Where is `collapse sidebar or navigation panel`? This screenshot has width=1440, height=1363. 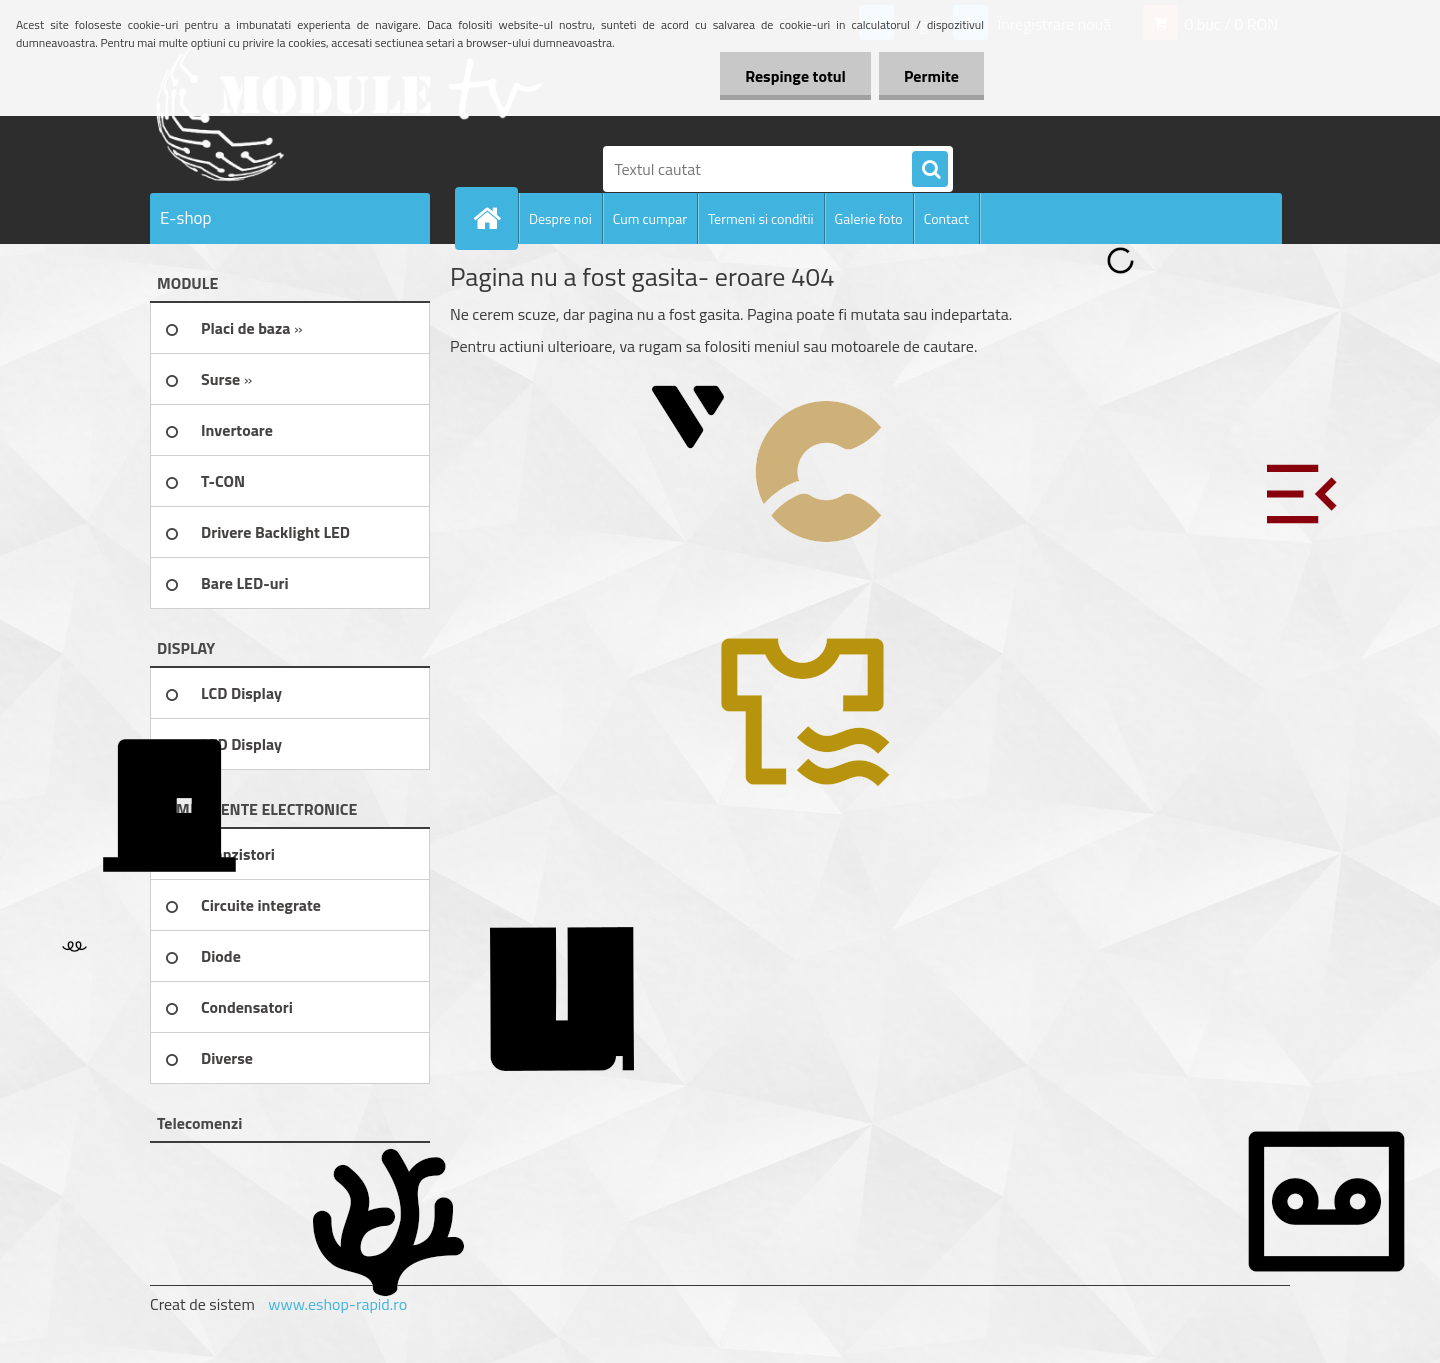
collapse sidebar or navigation panel is located at coordinates (1300, 494).